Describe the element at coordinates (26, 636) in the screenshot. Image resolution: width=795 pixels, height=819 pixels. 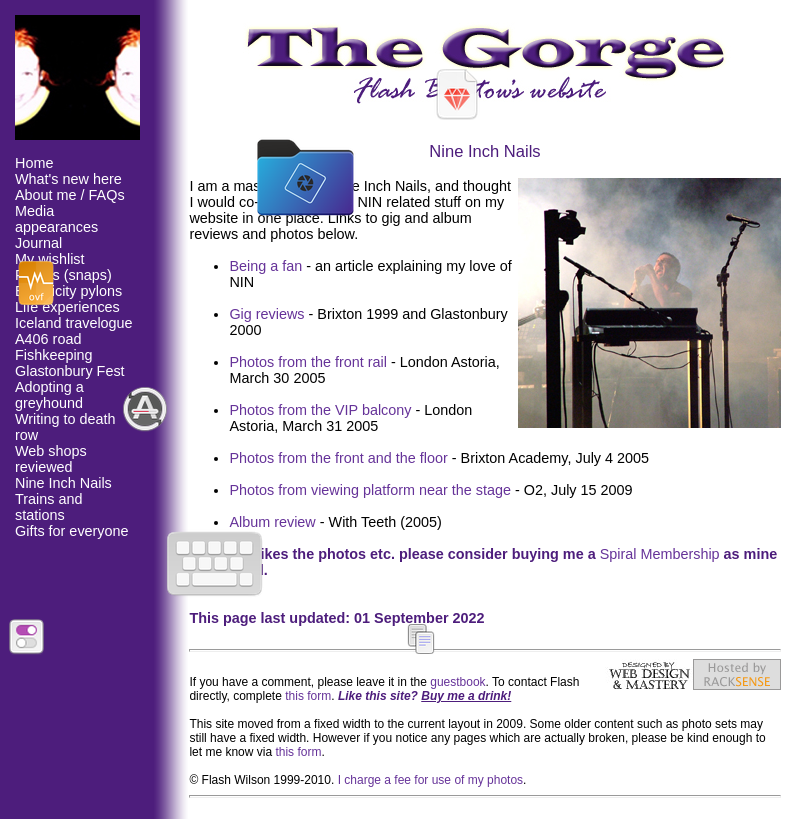
I see `open system tweaks or settings customization` at that location.